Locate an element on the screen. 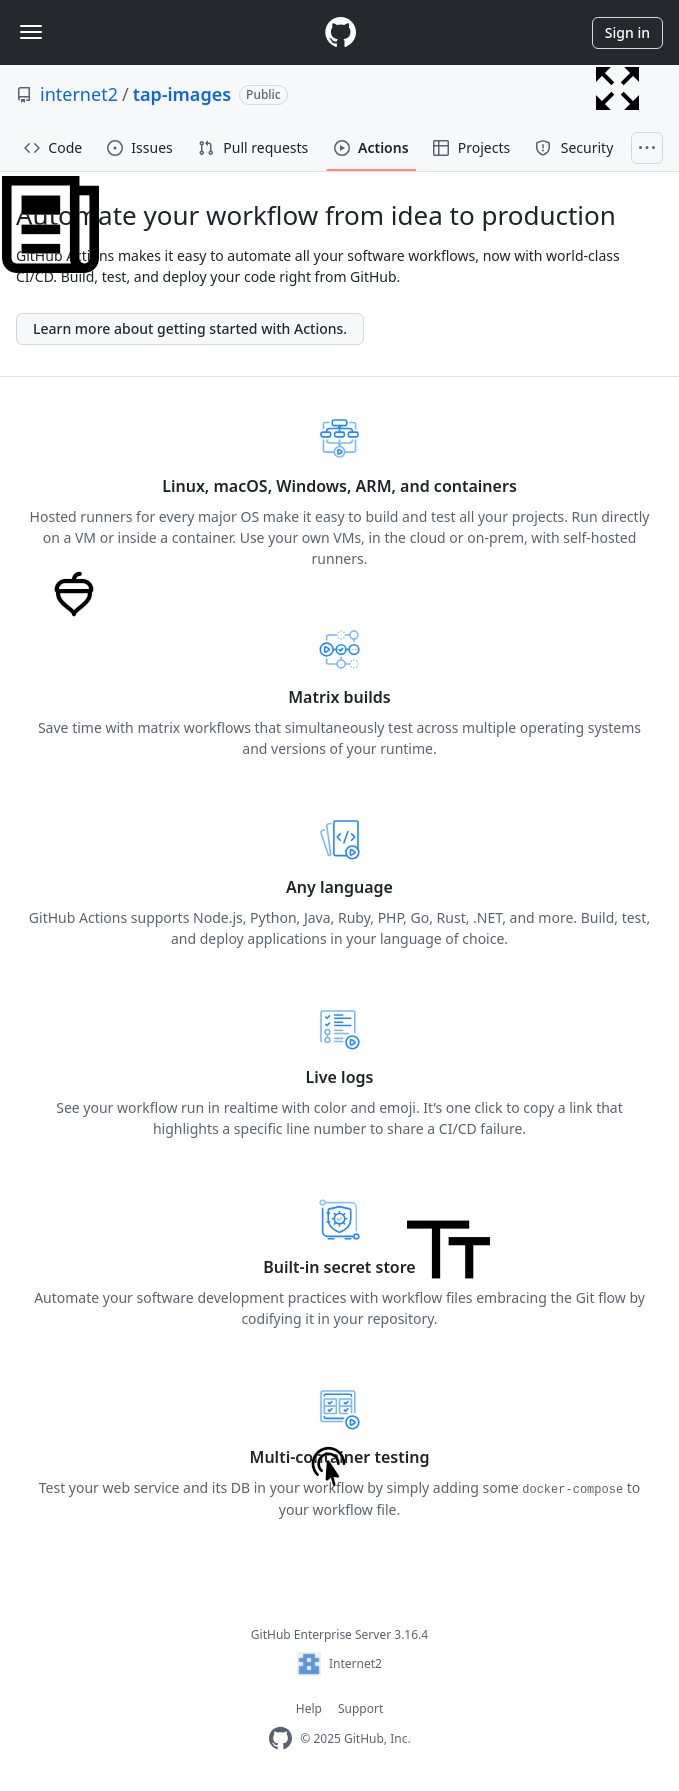  view news articles is located at coordinates (50, 224).